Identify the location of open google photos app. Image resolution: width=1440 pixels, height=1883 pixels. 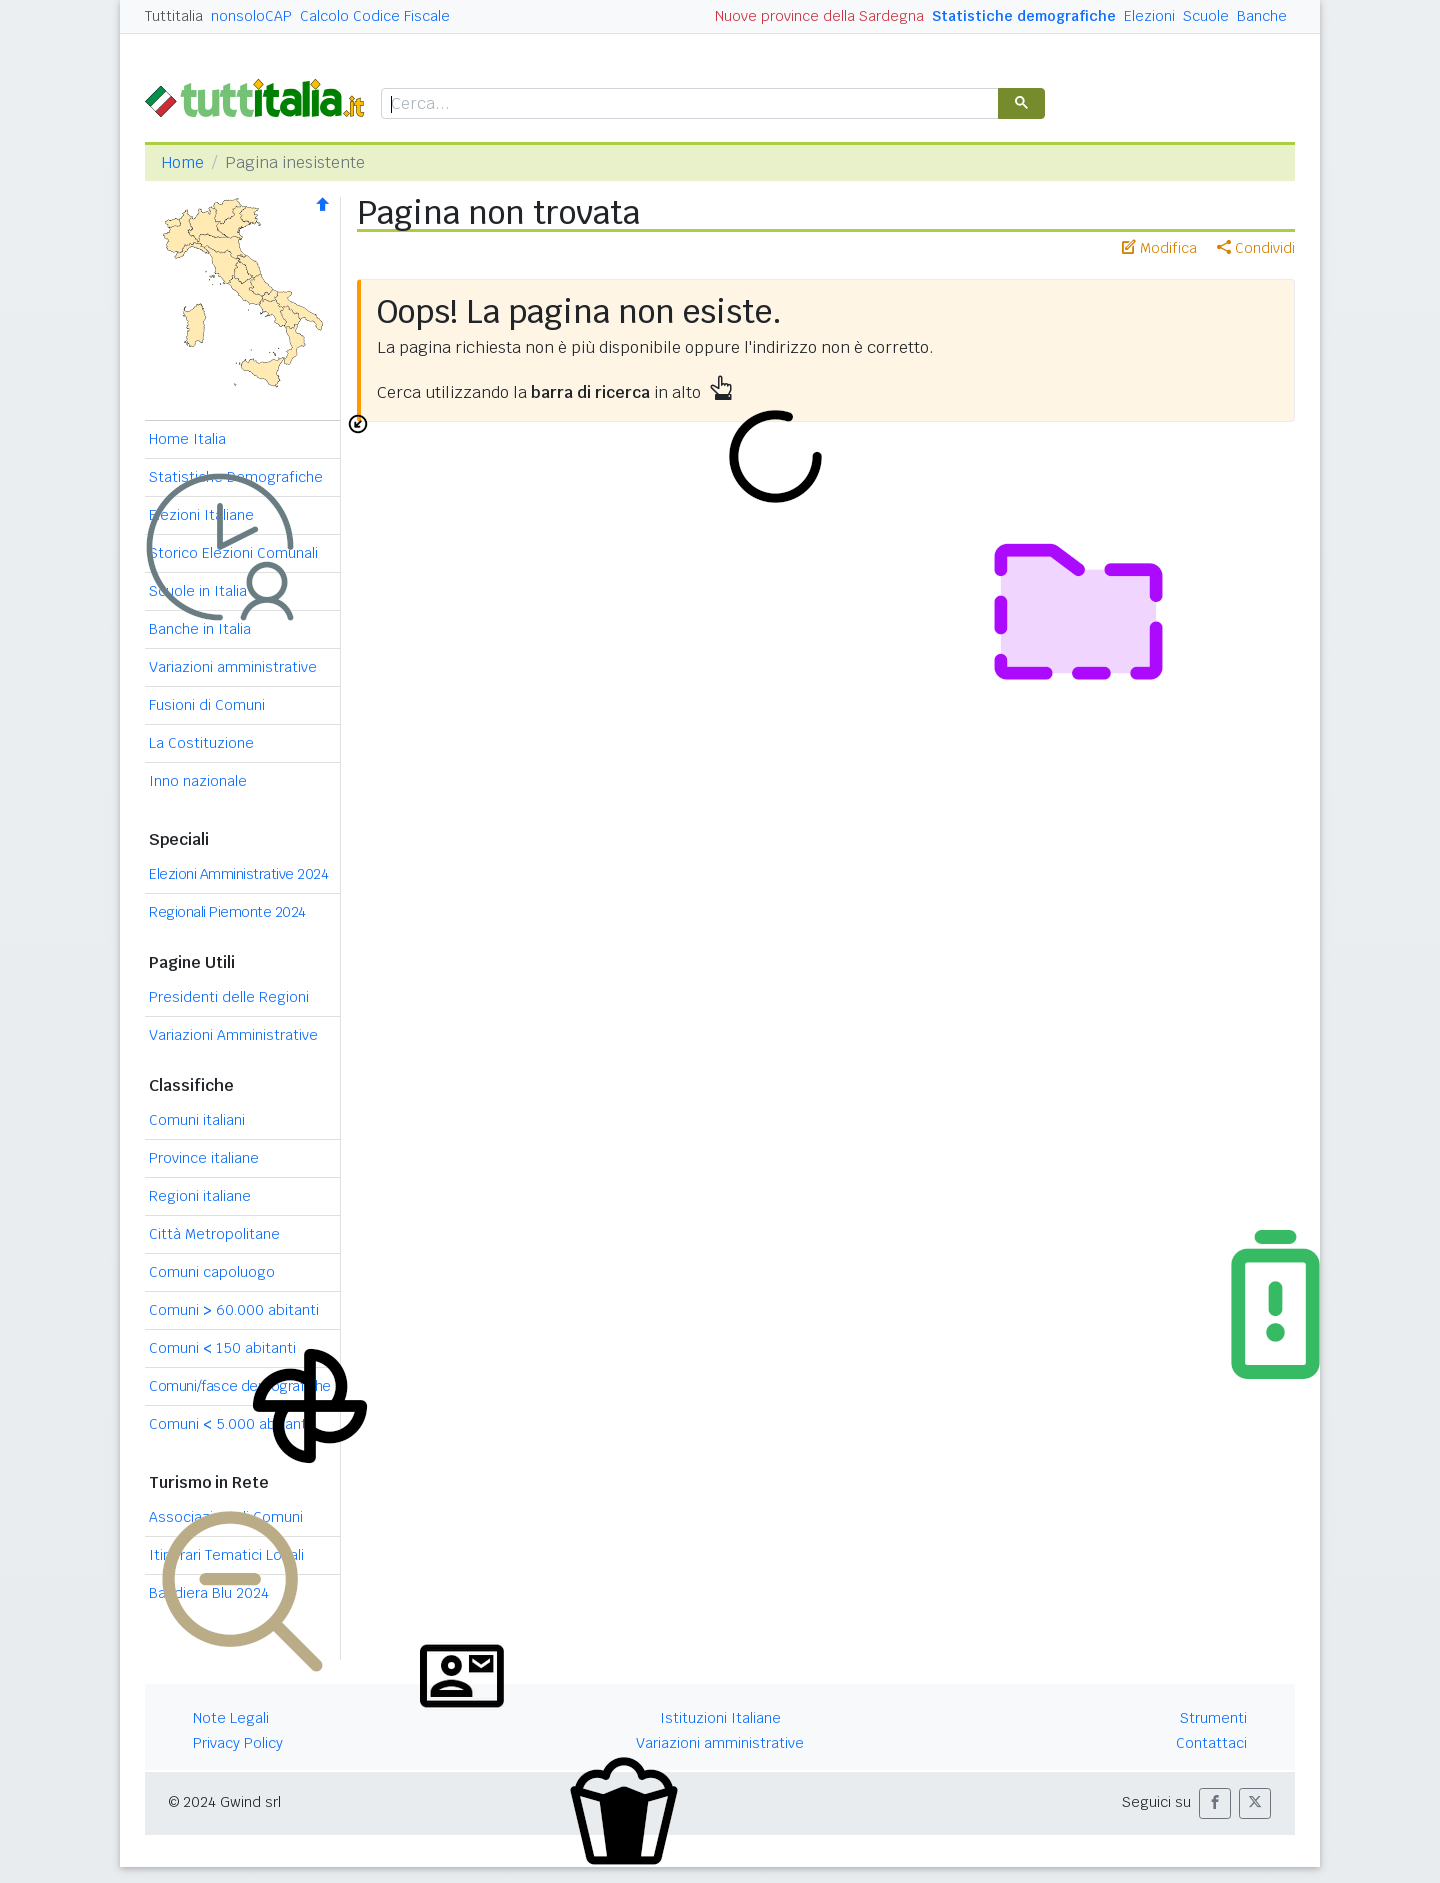
(310, 1406).